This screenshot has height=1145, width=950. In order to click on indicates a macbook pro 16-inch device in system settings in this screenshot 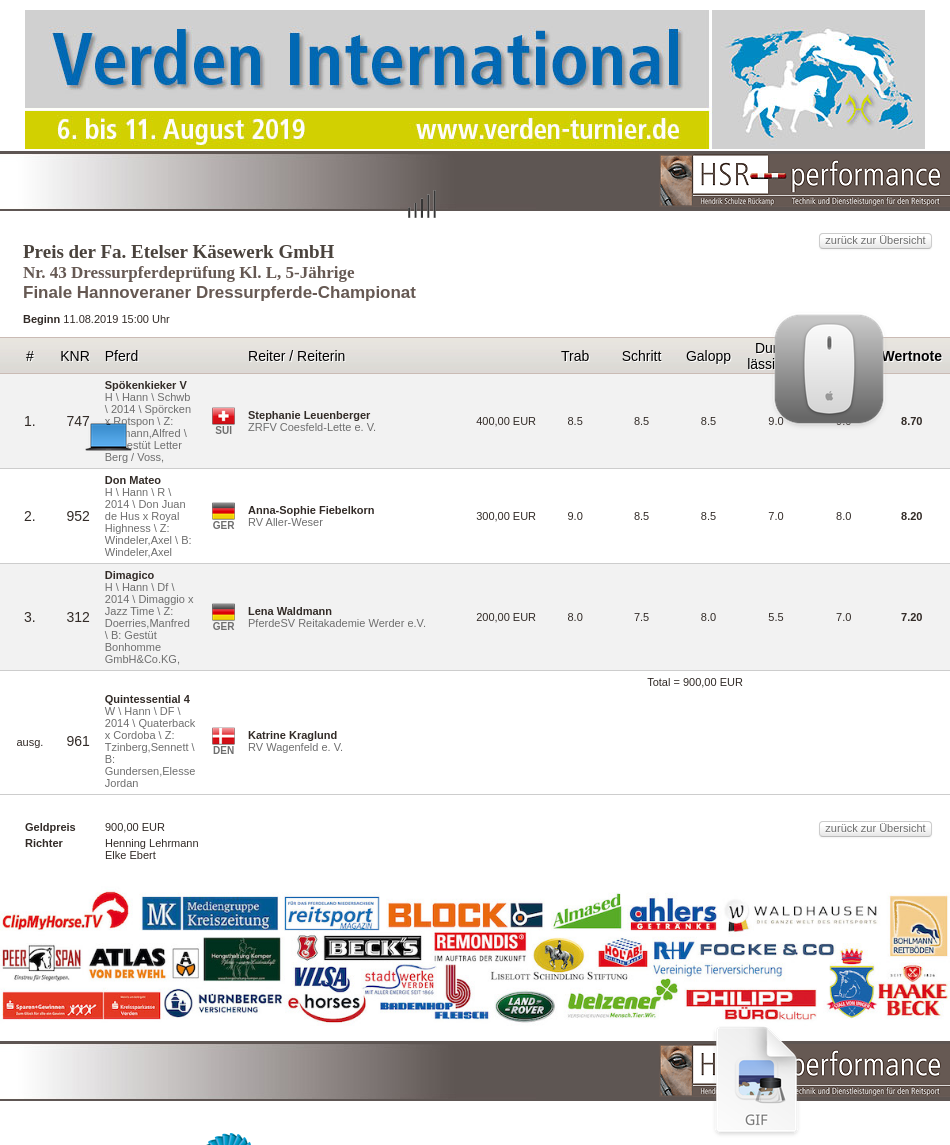, I will do `click(108, 435)`.